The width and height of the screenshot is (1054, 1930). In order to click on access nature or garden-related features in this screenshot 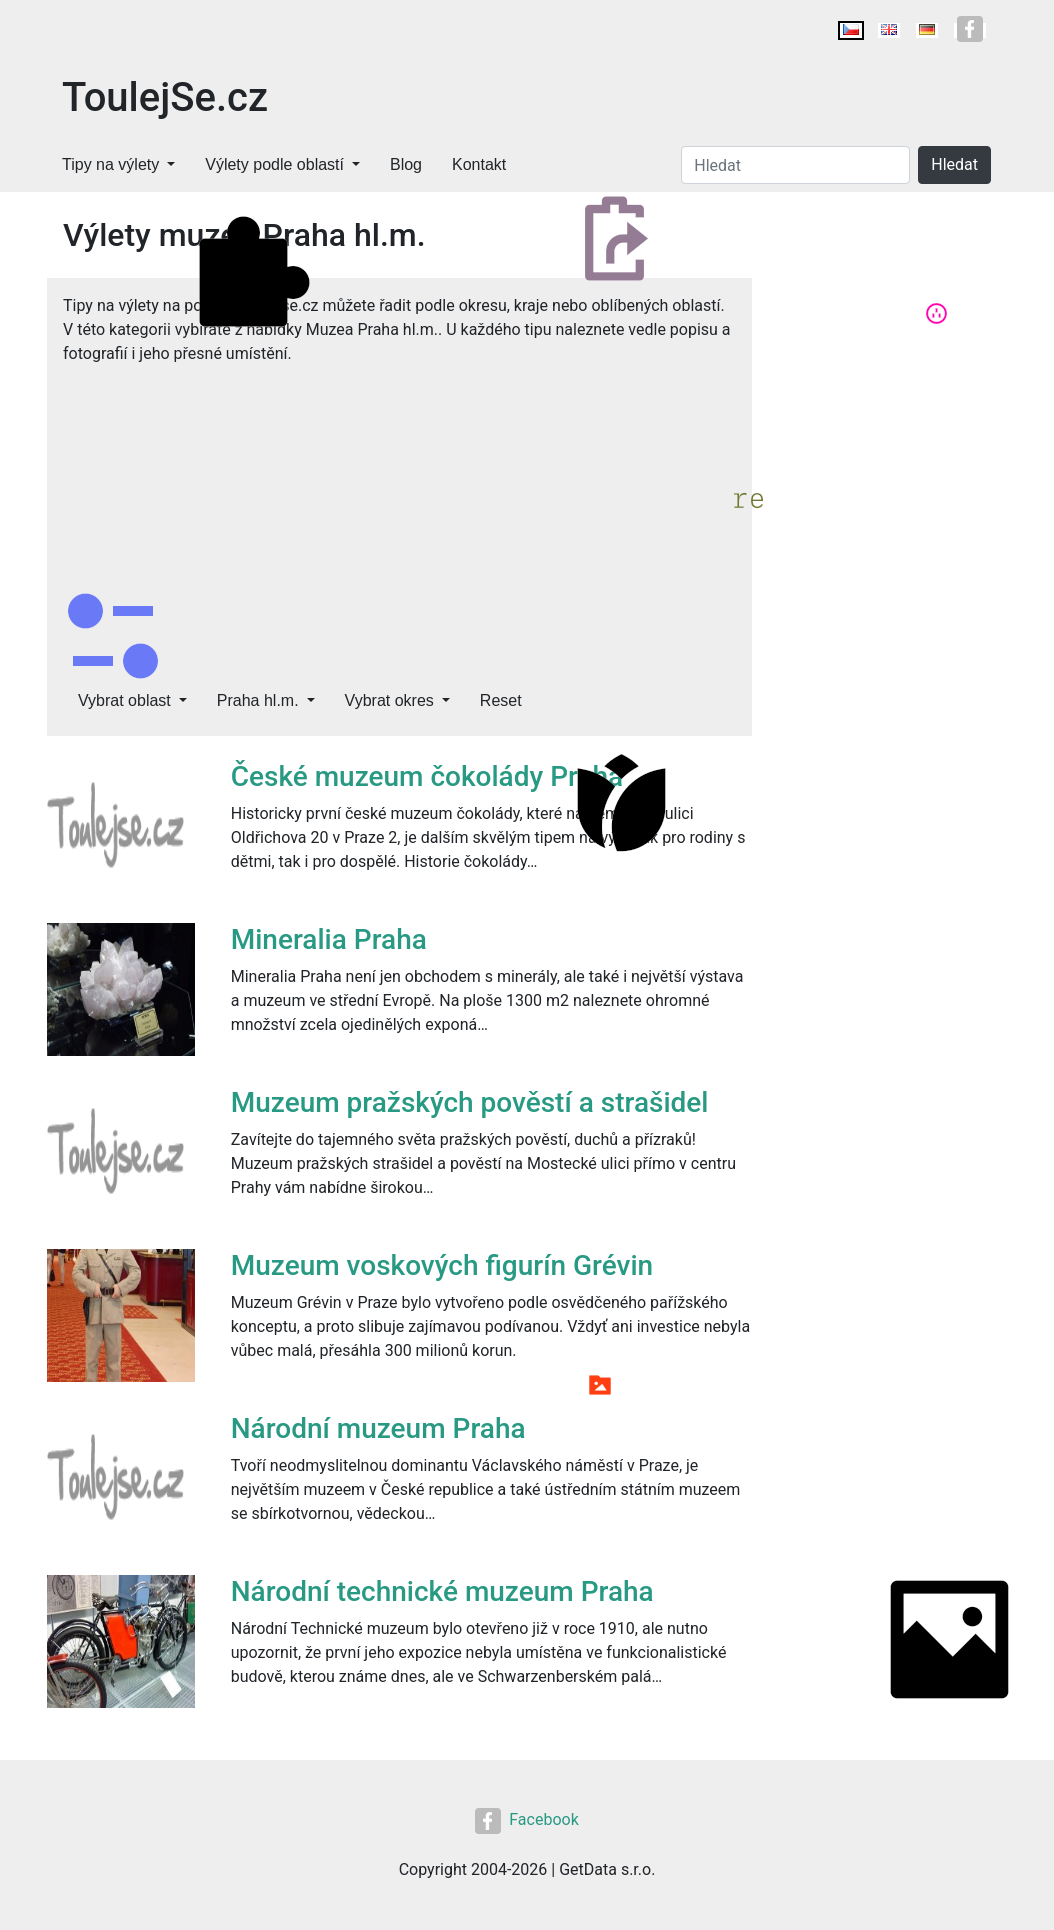, I will do `click(621, 802)`.